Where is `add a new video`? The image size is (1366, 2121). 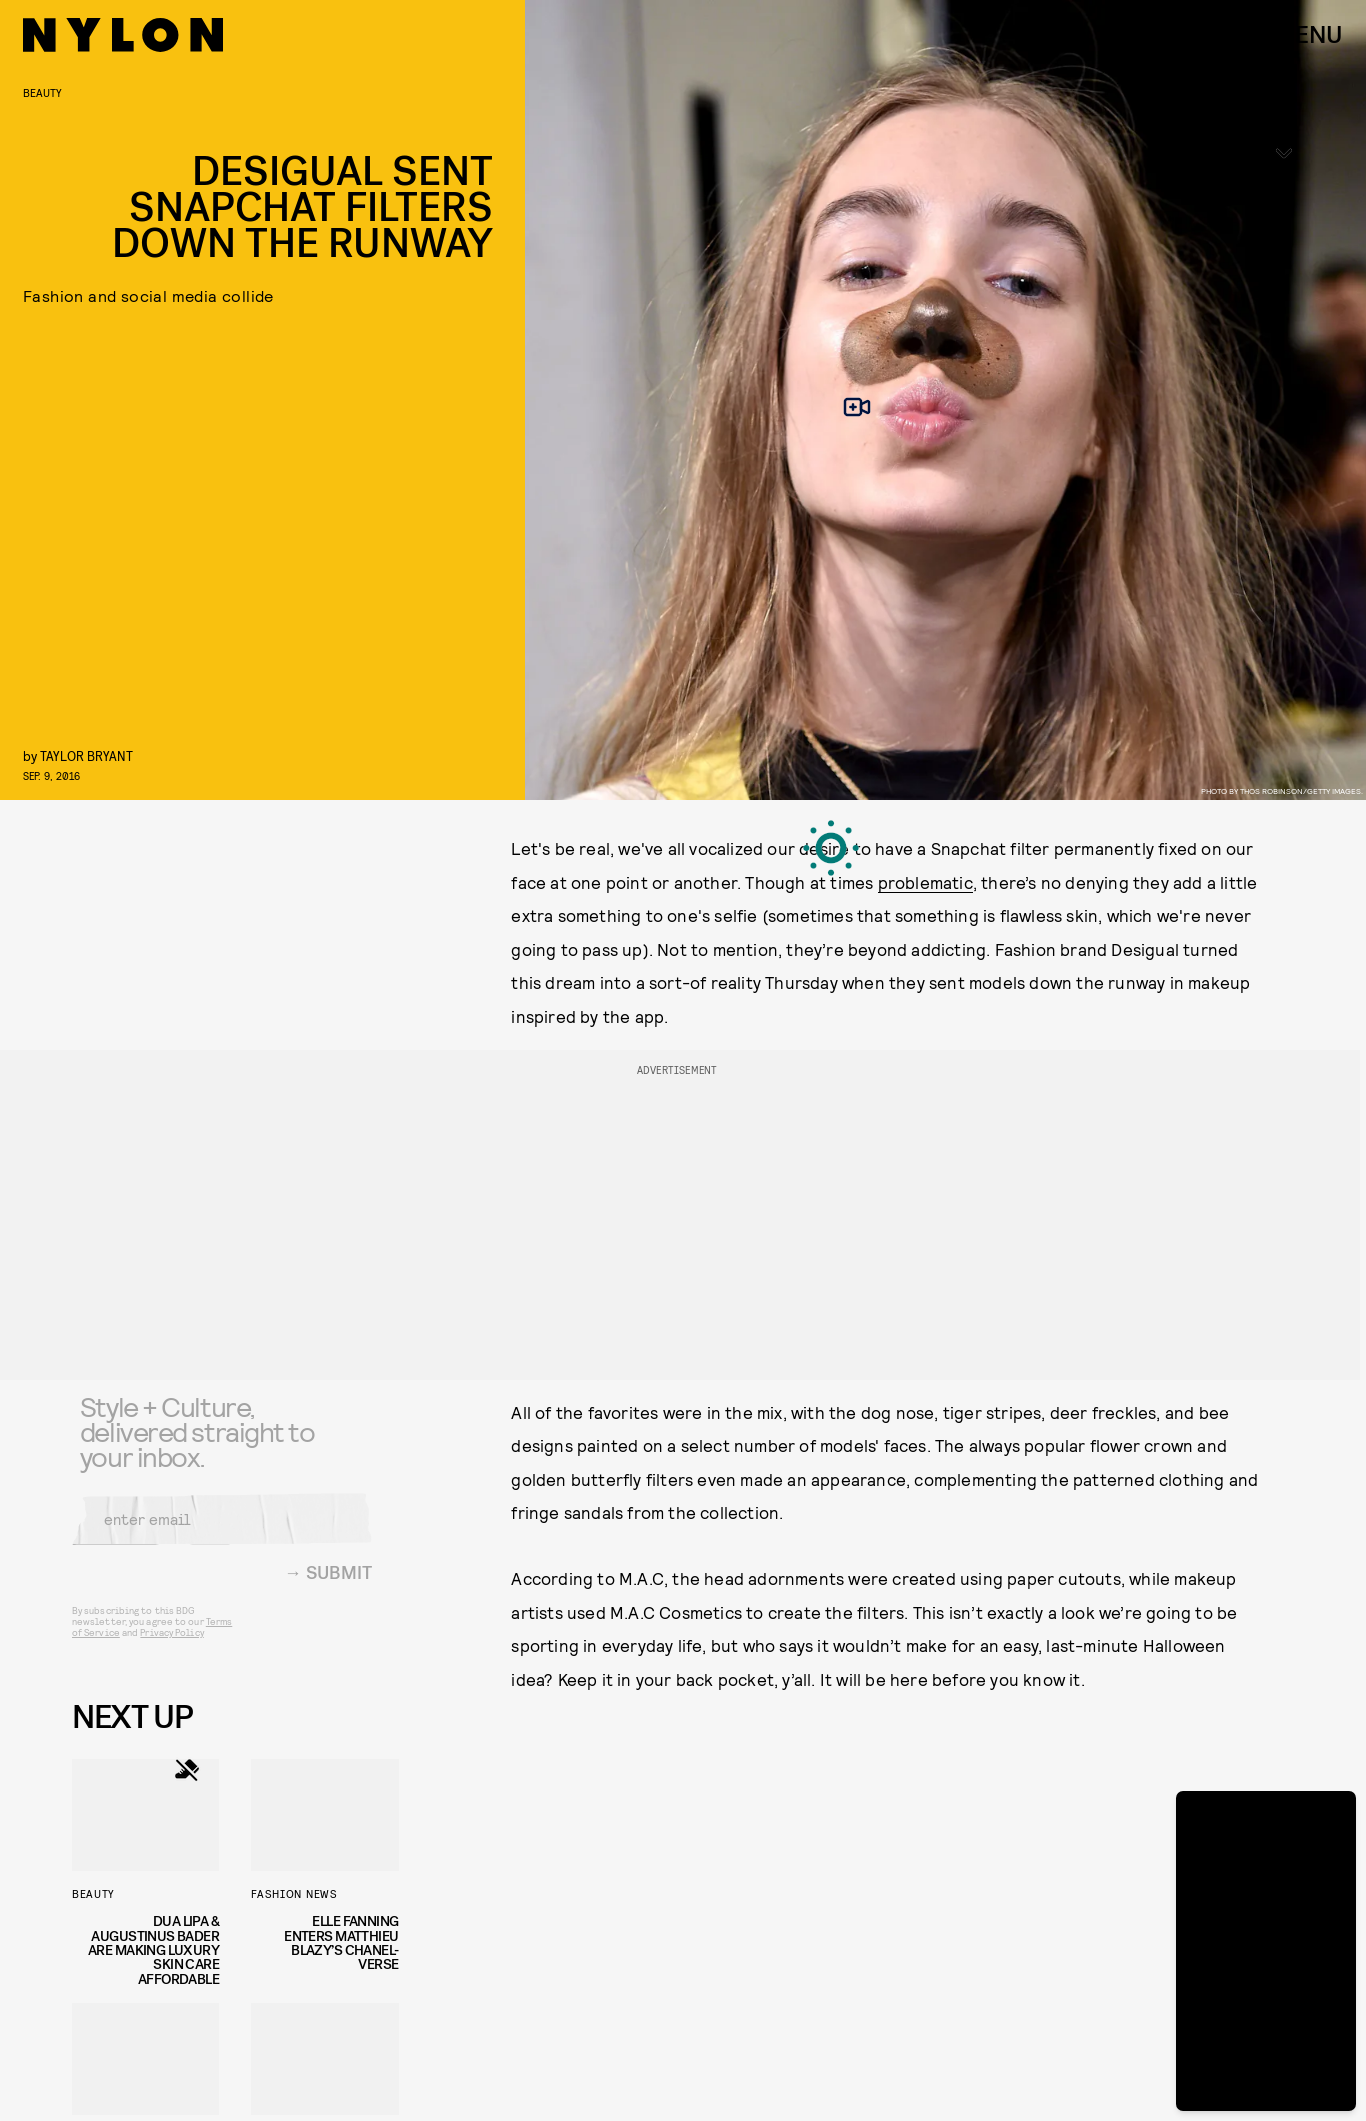
add a new video is located at coordinates (857, 407).